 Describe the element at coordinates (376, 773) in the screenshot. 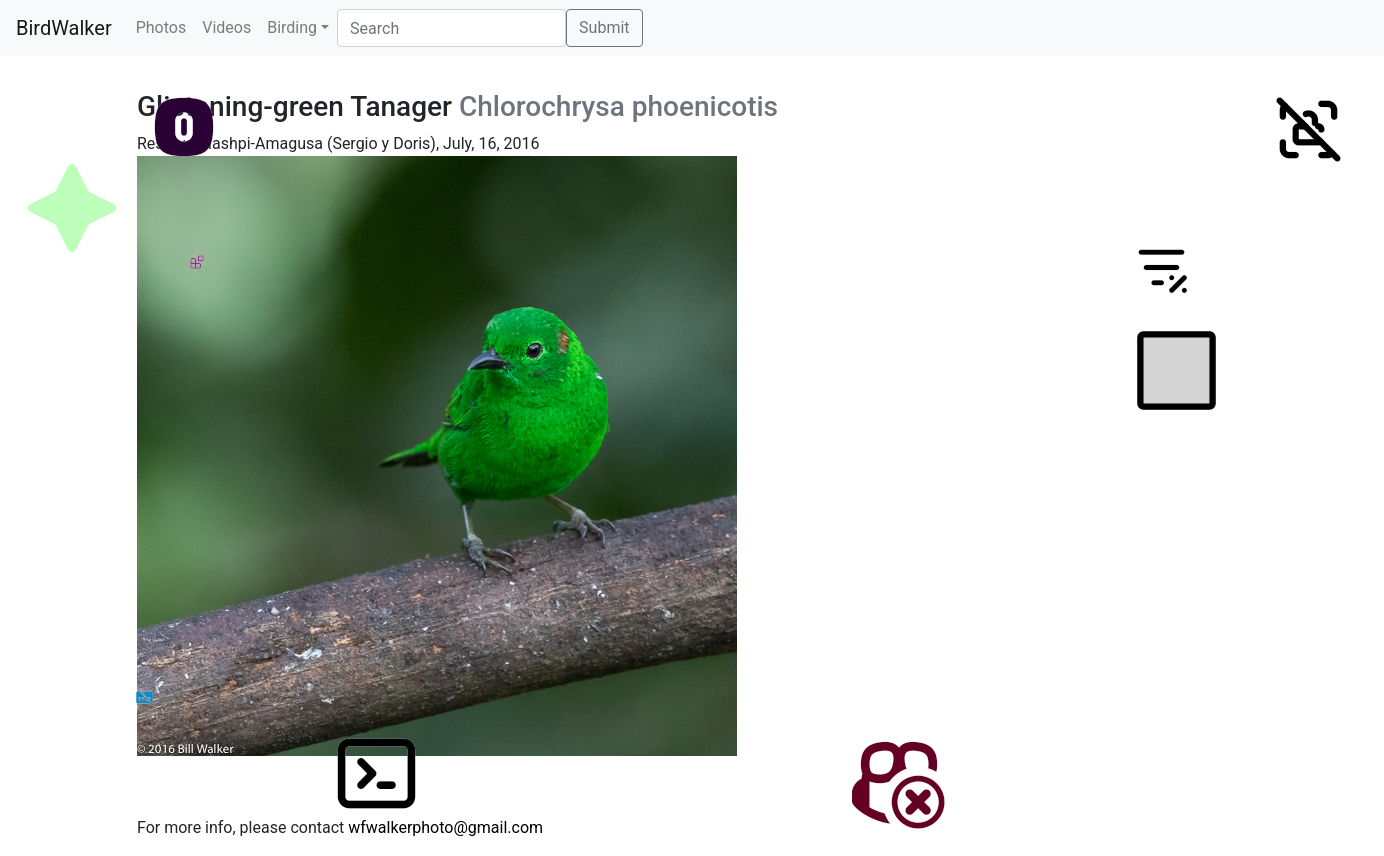

I see `open command line terminal` at that location.